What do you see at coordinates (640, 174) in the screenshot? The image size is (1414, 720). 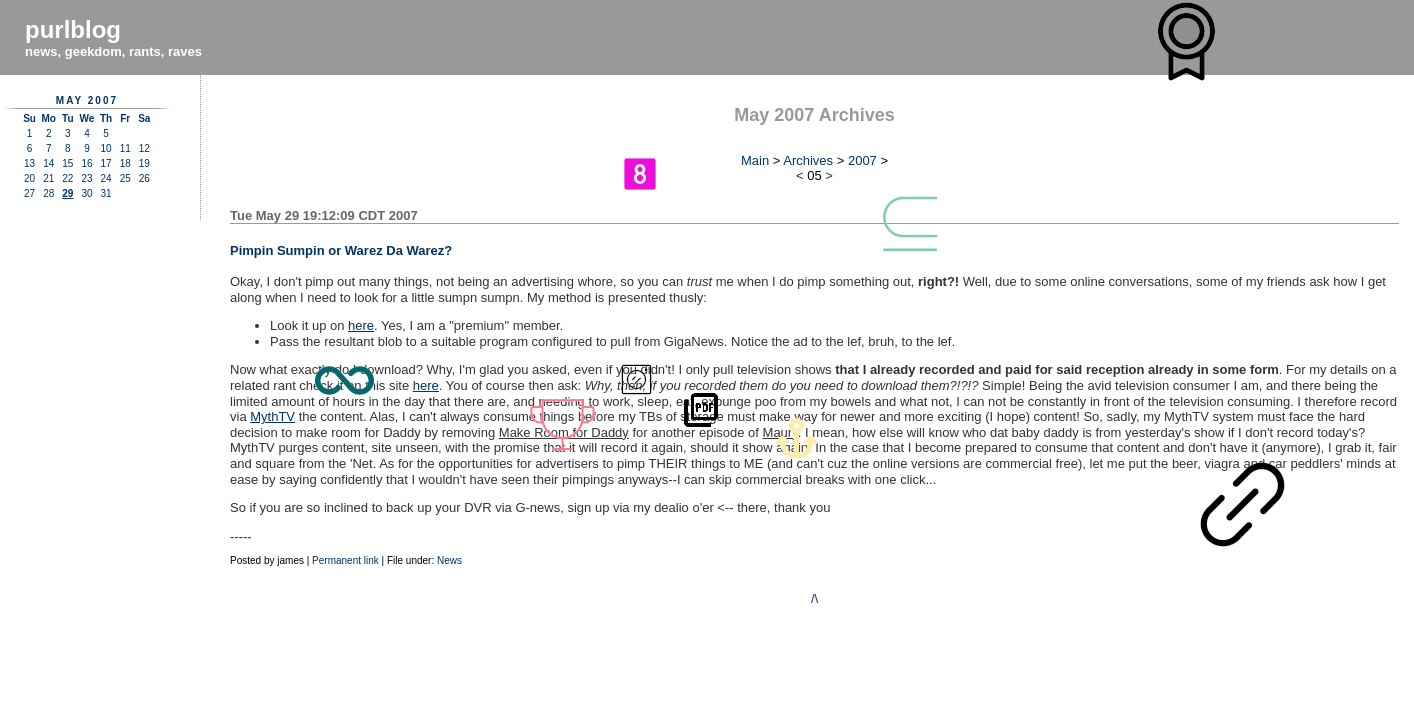 I see `indicates item number eight in a list or sequence` at bounding box center [640, 174].